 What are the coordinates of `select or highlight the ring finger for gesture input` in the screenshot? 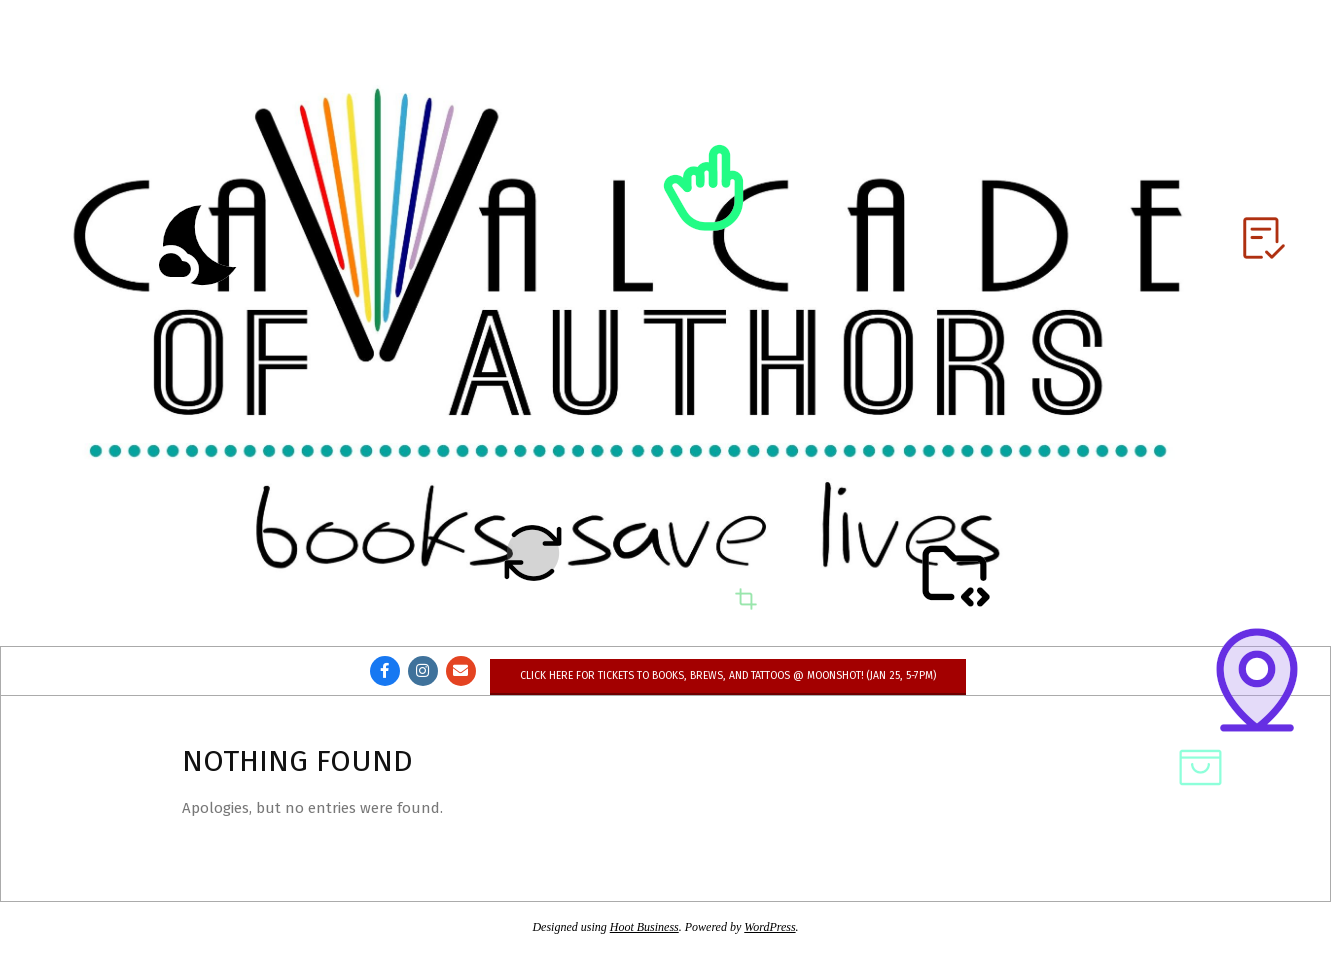 It's located at (704, 183).